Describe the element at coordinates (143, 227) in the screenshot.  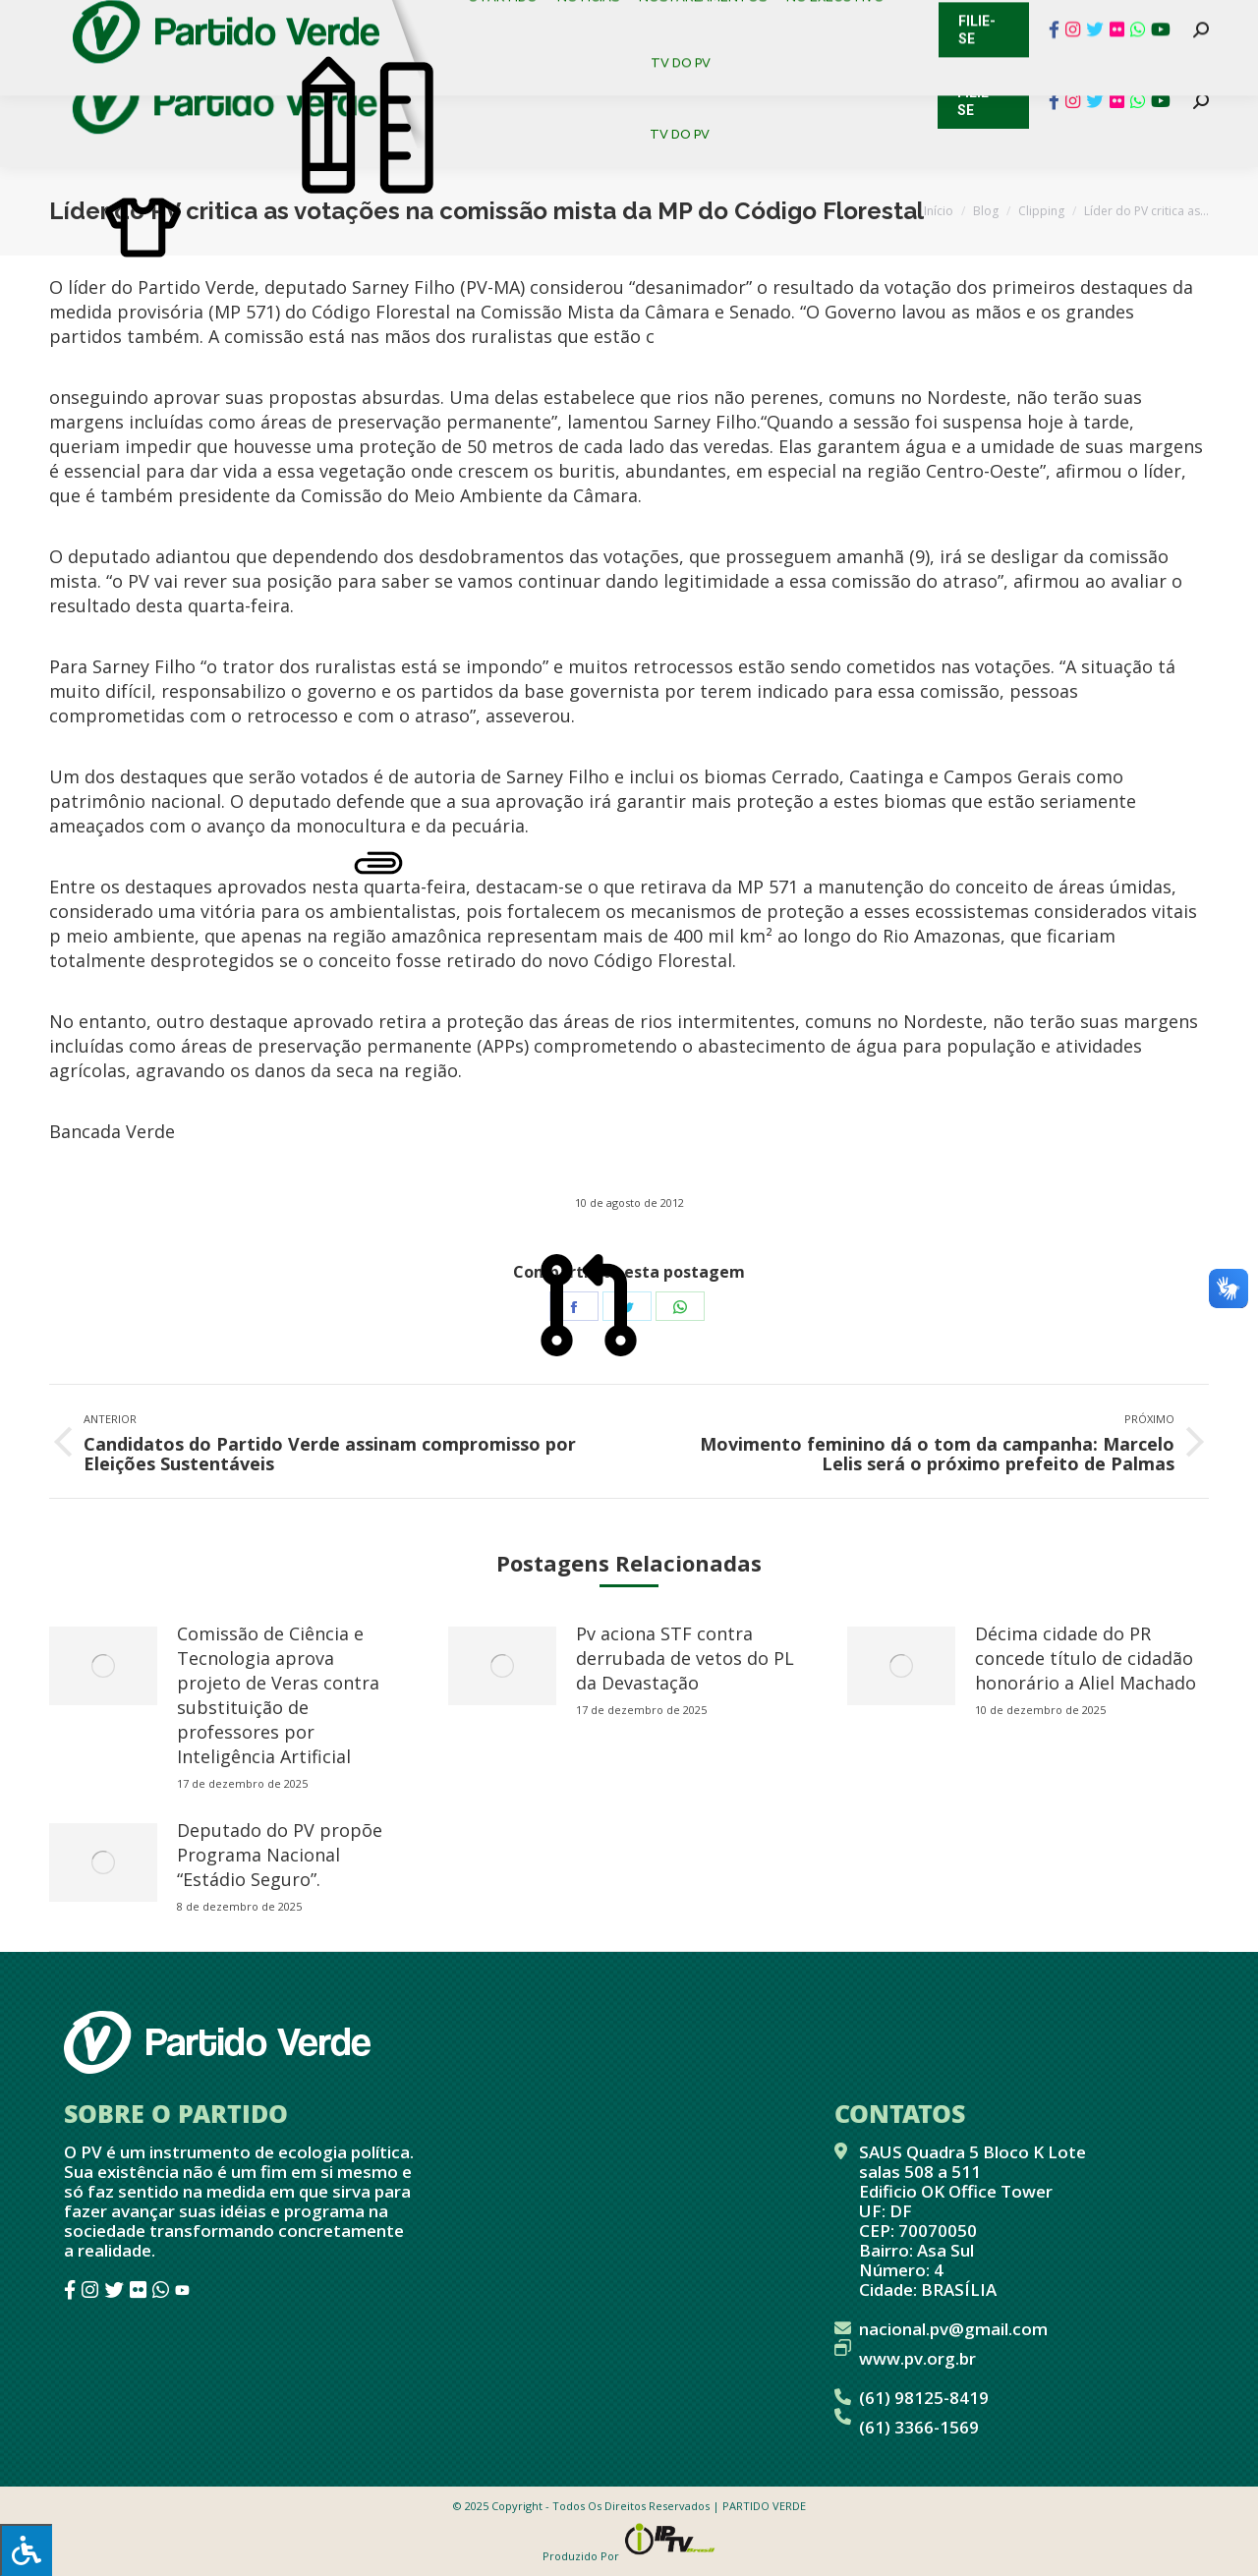
I see `browse clothing or apparel items` at that location.